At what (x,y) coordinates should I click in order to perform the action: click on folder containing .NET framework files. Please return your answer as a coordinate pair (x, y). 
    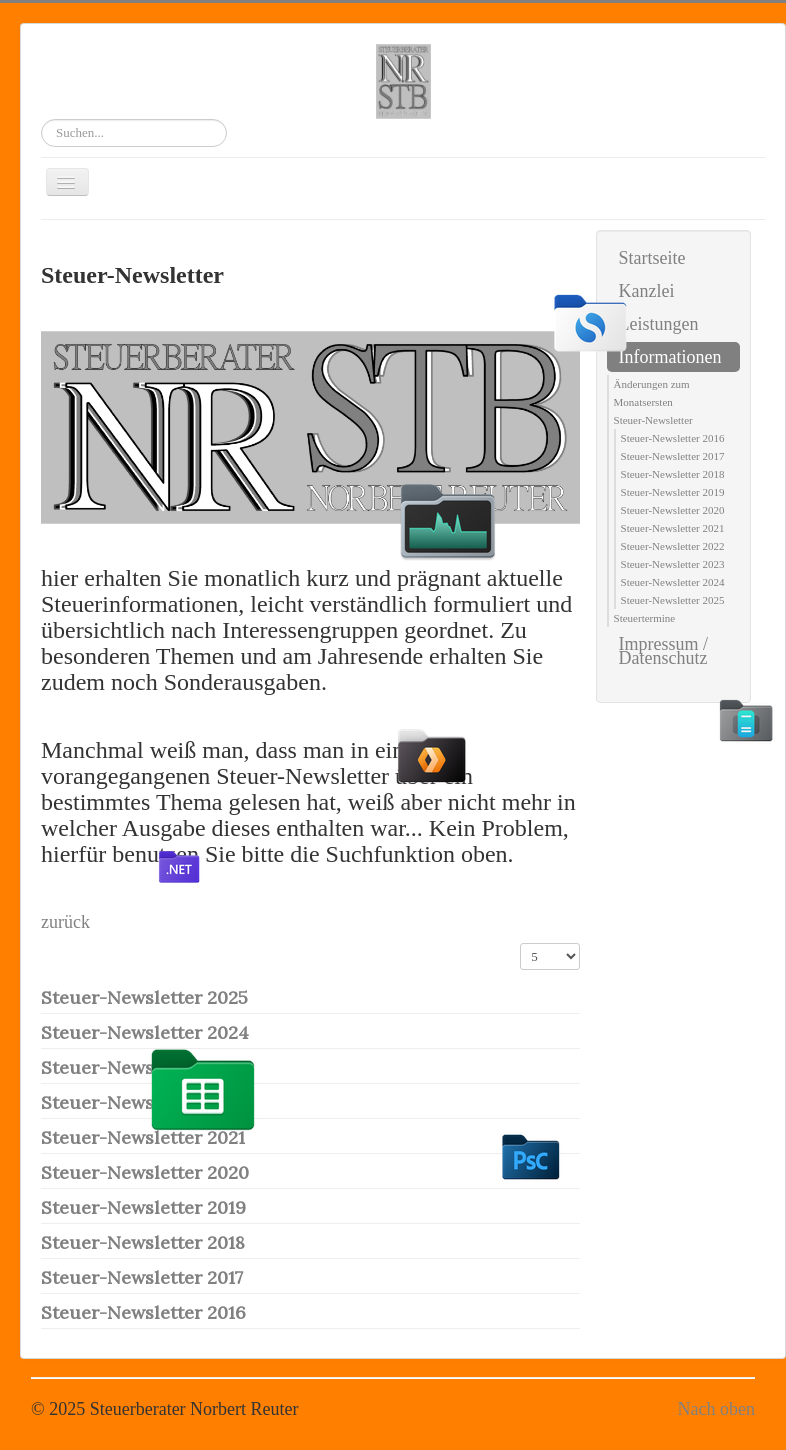
    Looking at the image, I should click on (179, 868).